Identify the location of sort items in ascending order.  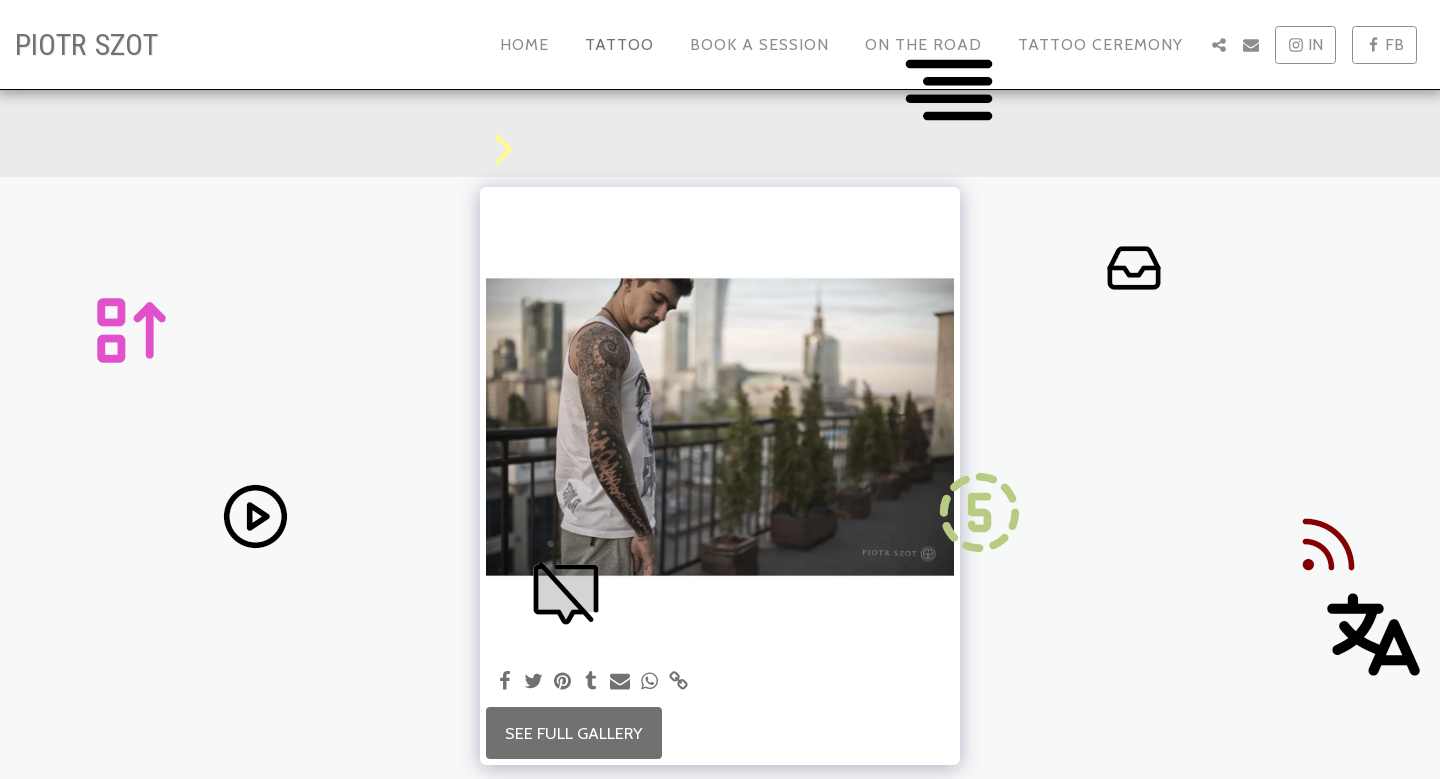
(129, 330).